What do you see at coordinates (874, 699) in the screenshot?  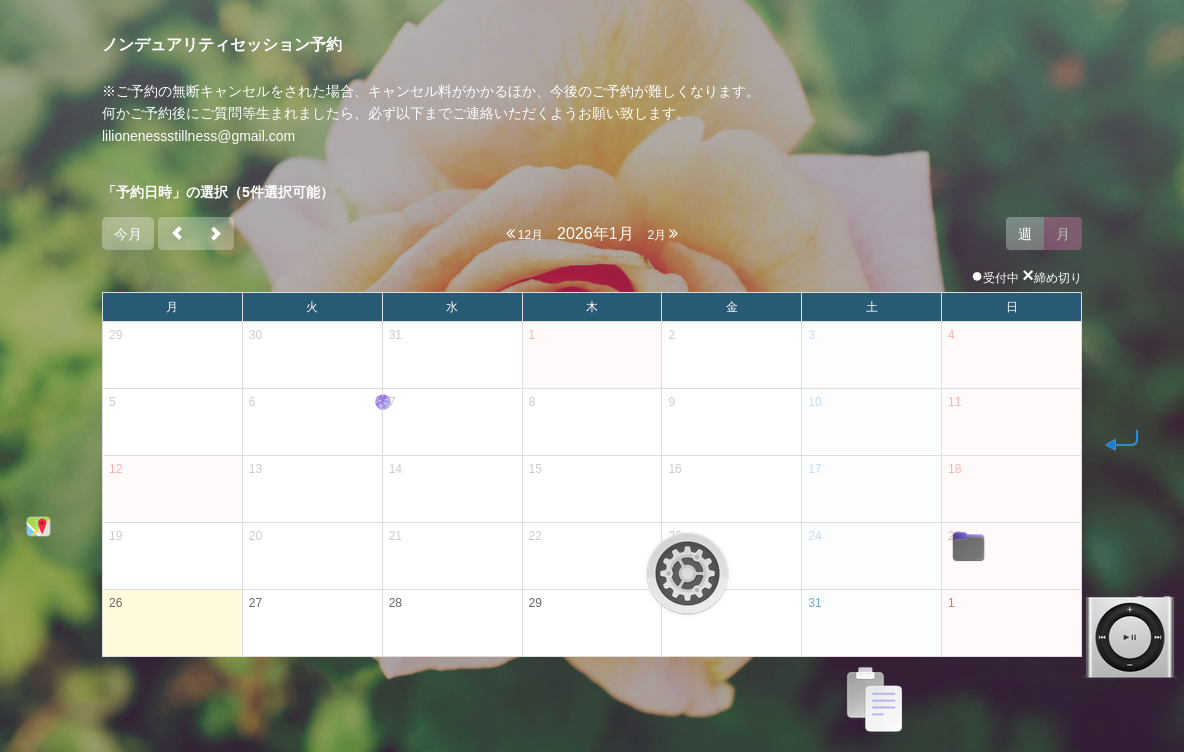 I see `paste copied content from clipboard` at bounding box center [874, 699].